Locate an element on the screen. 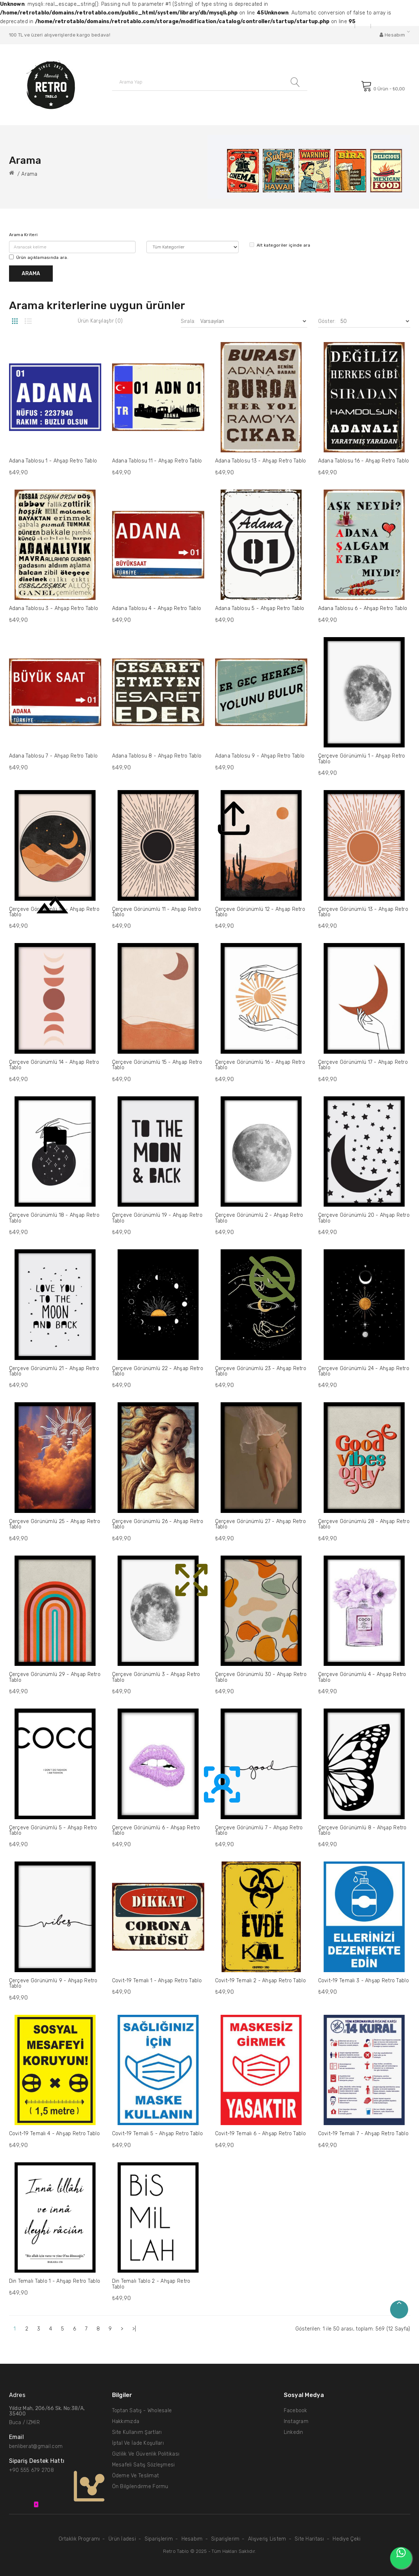 Image resolution: width=419 pixels, height=2576 pixels. disable pokémon go integration is located at coordinates (272, 1279).